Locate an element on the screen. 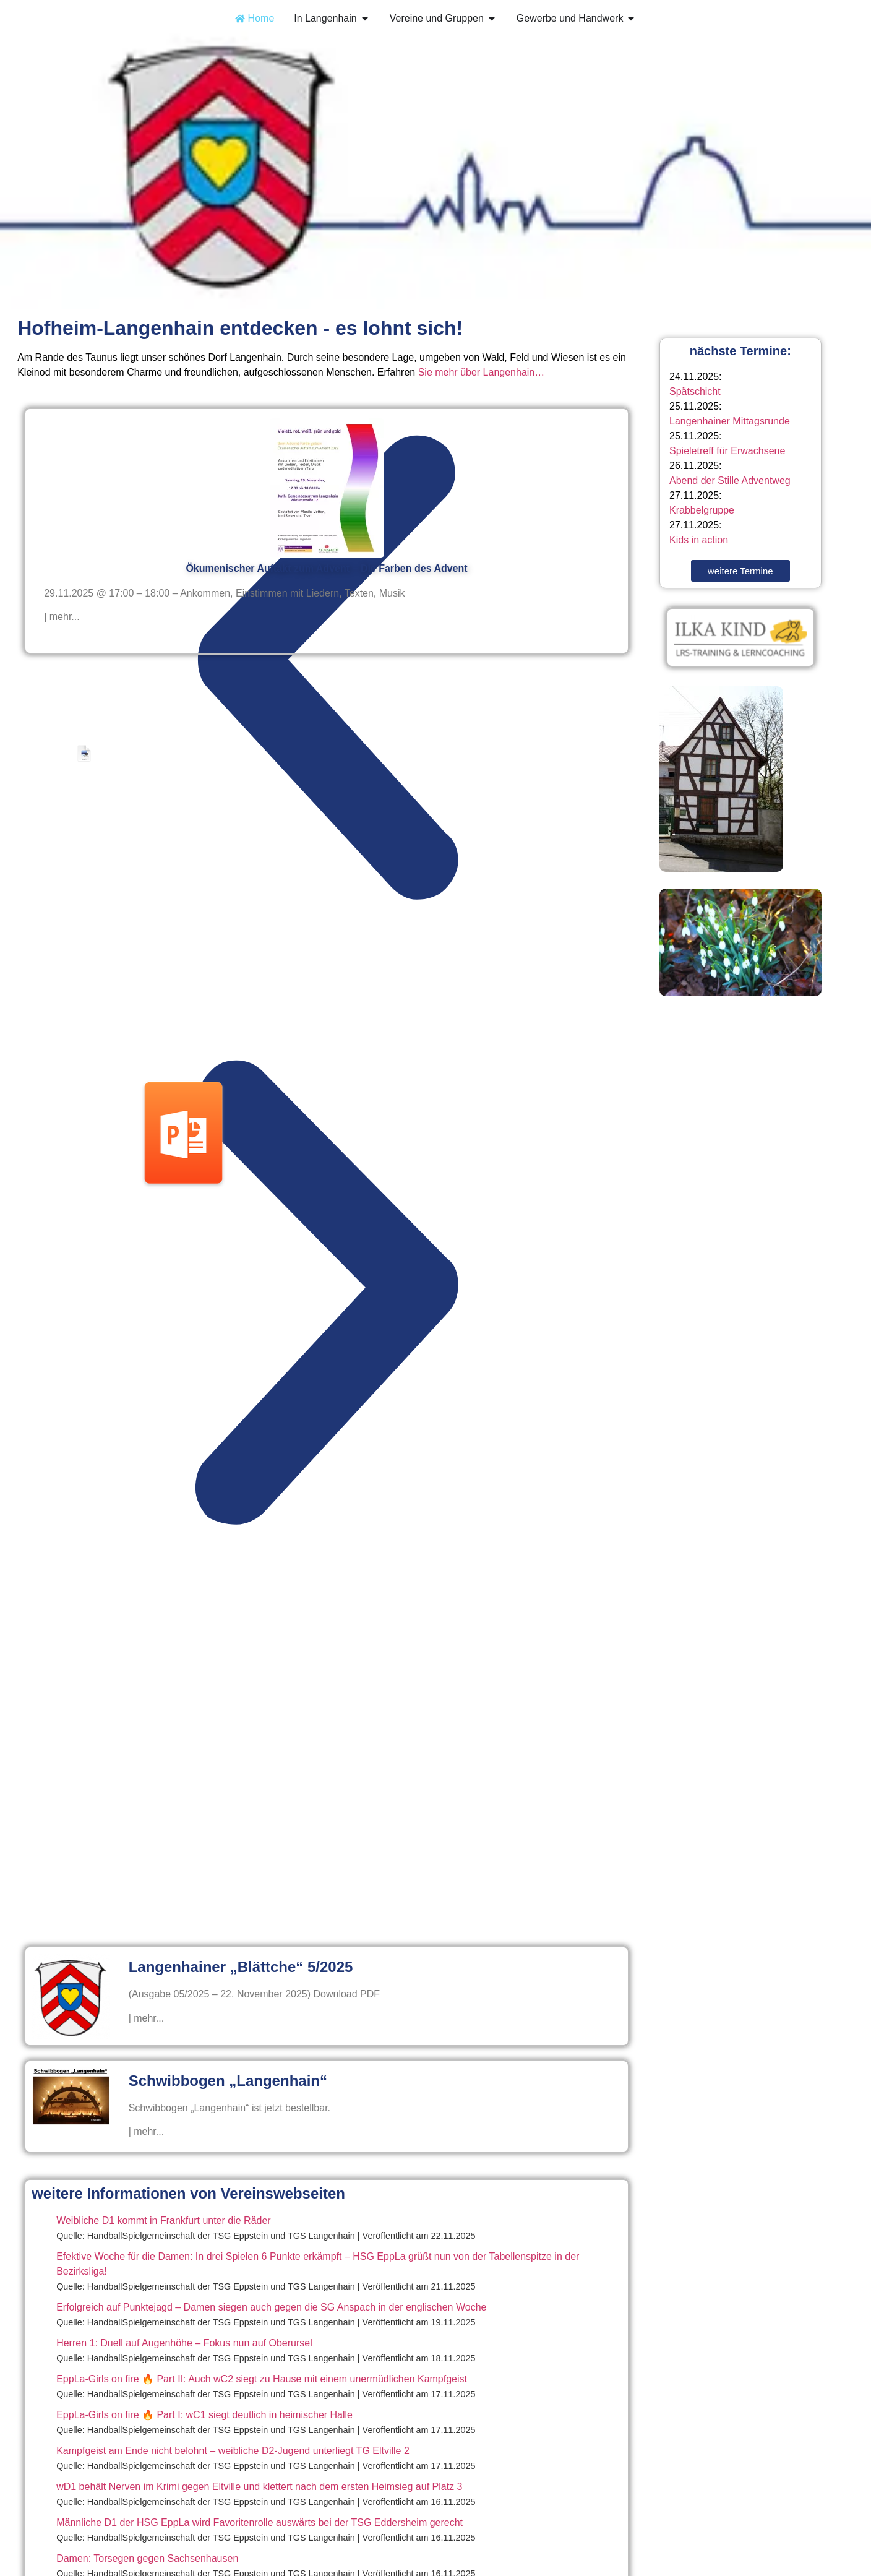  presentation template file type indicator is located at coordinates (183, 1134).